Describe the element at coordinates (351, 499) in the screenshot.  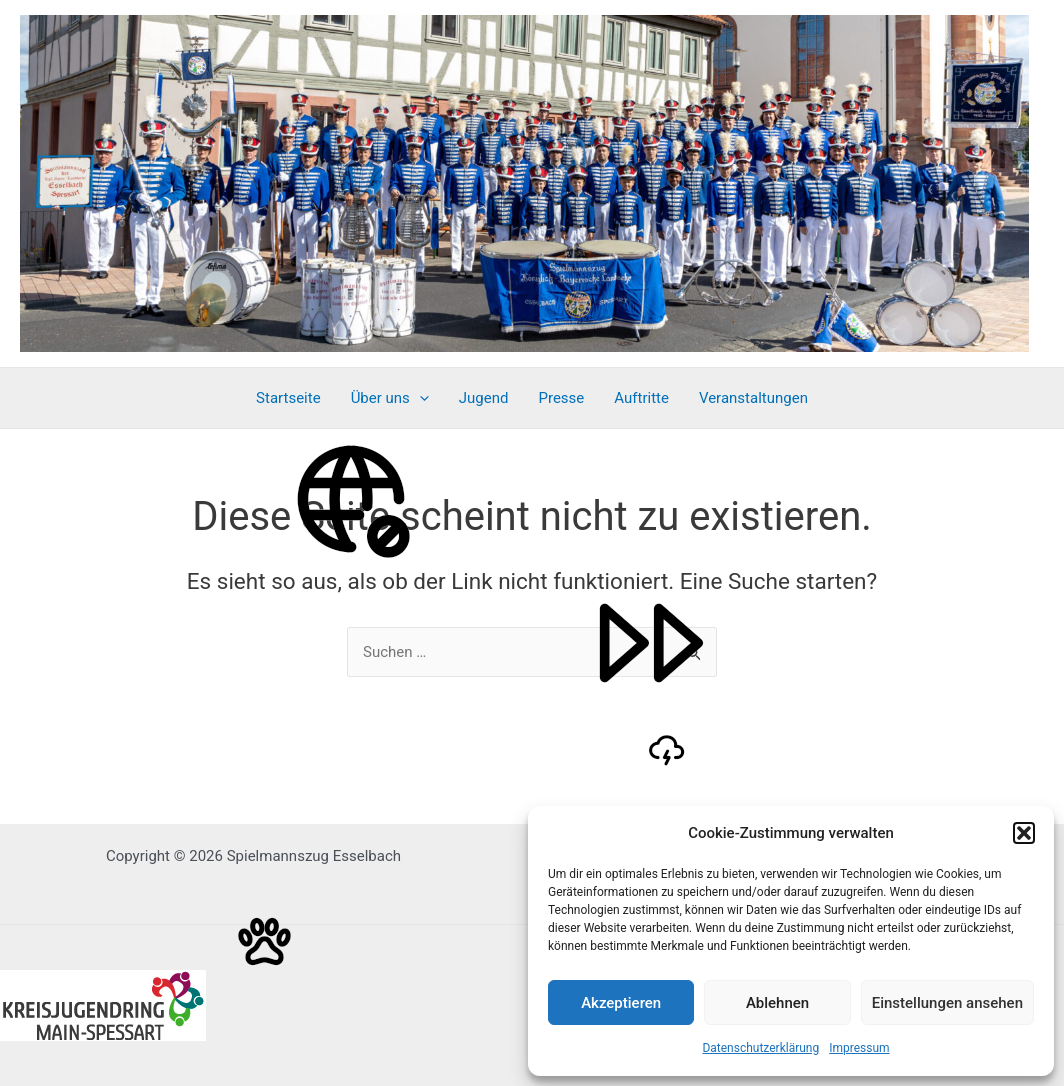
I see `disable internet access` at that location.